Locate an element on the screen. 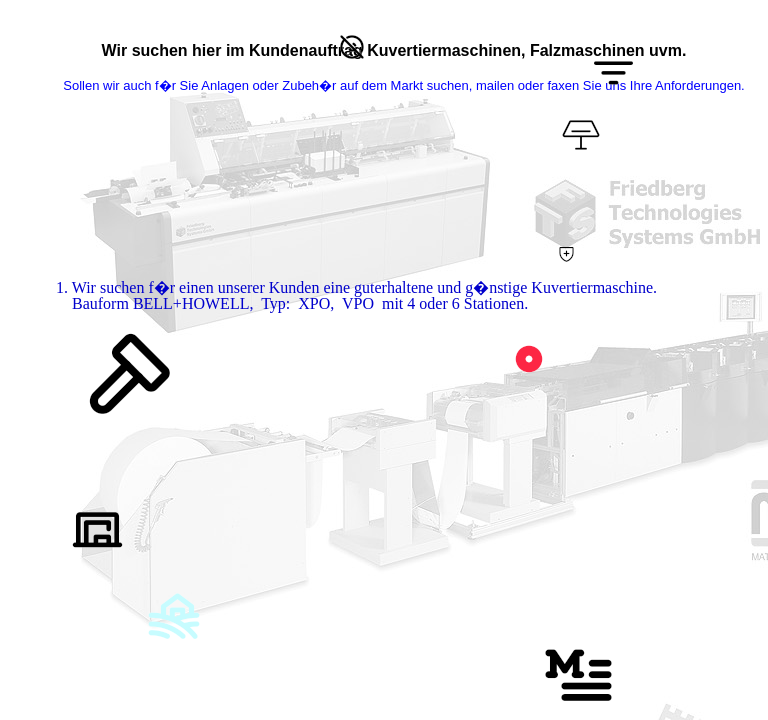 This screenshot has height=720, width=768. access tools or settings is located at coordinates (129, 373).